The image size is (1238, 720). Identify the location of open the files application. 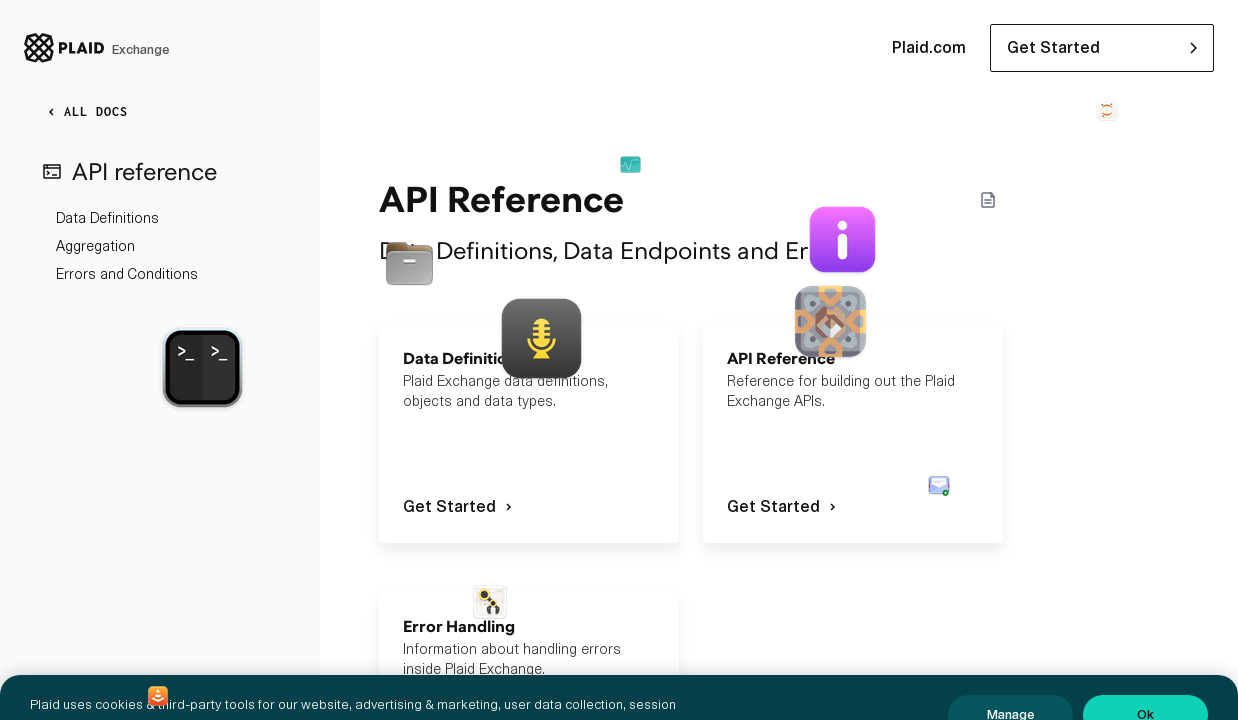
(409, 263).